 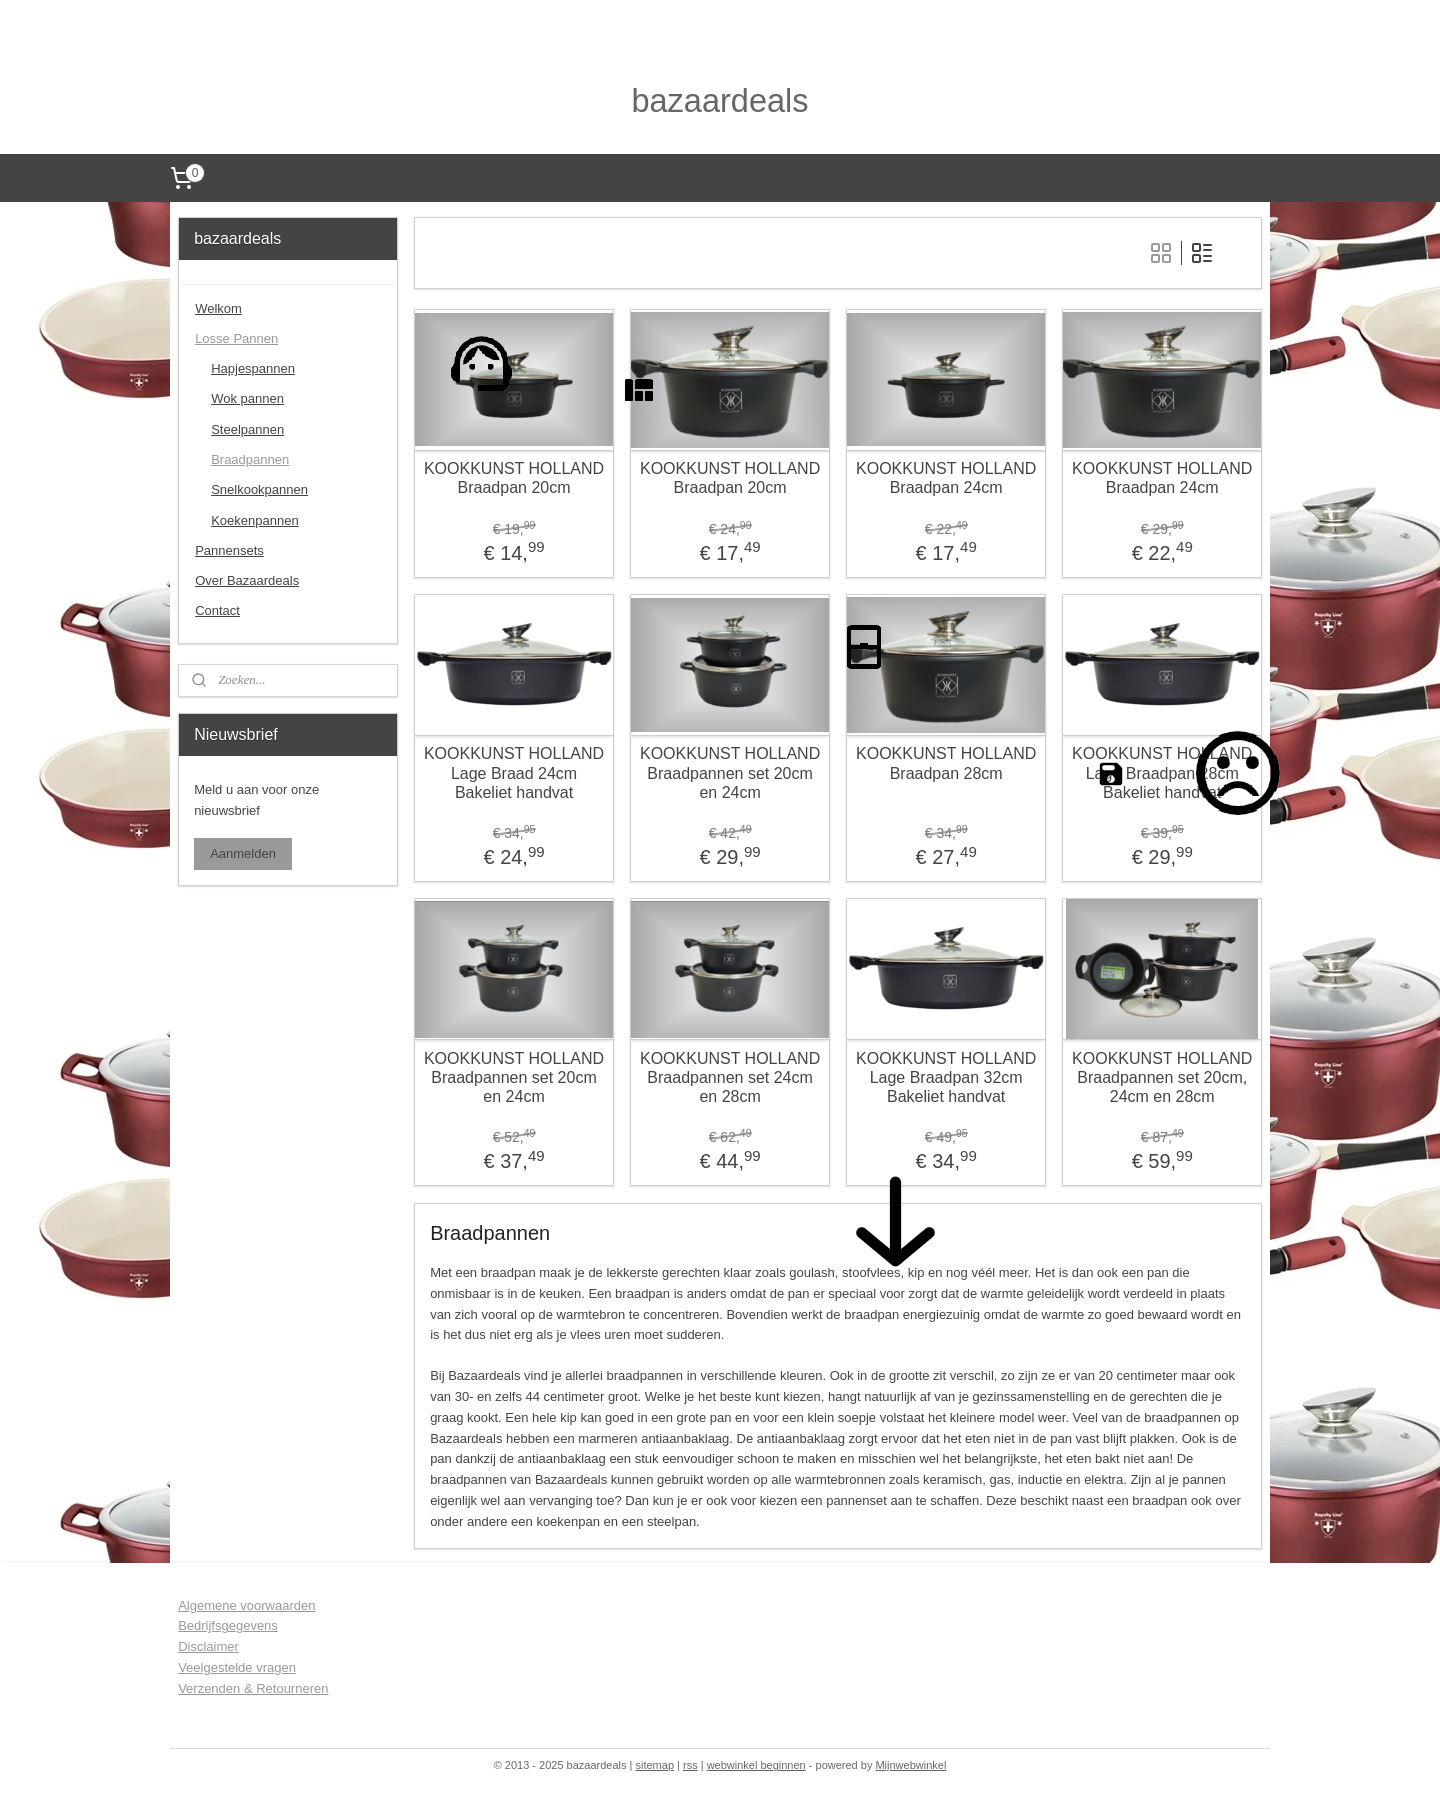 What do you see at coordinates (1238, 773) in the screenshot?
I see `rate your experience as negative` at bounding box center [1238, 773].